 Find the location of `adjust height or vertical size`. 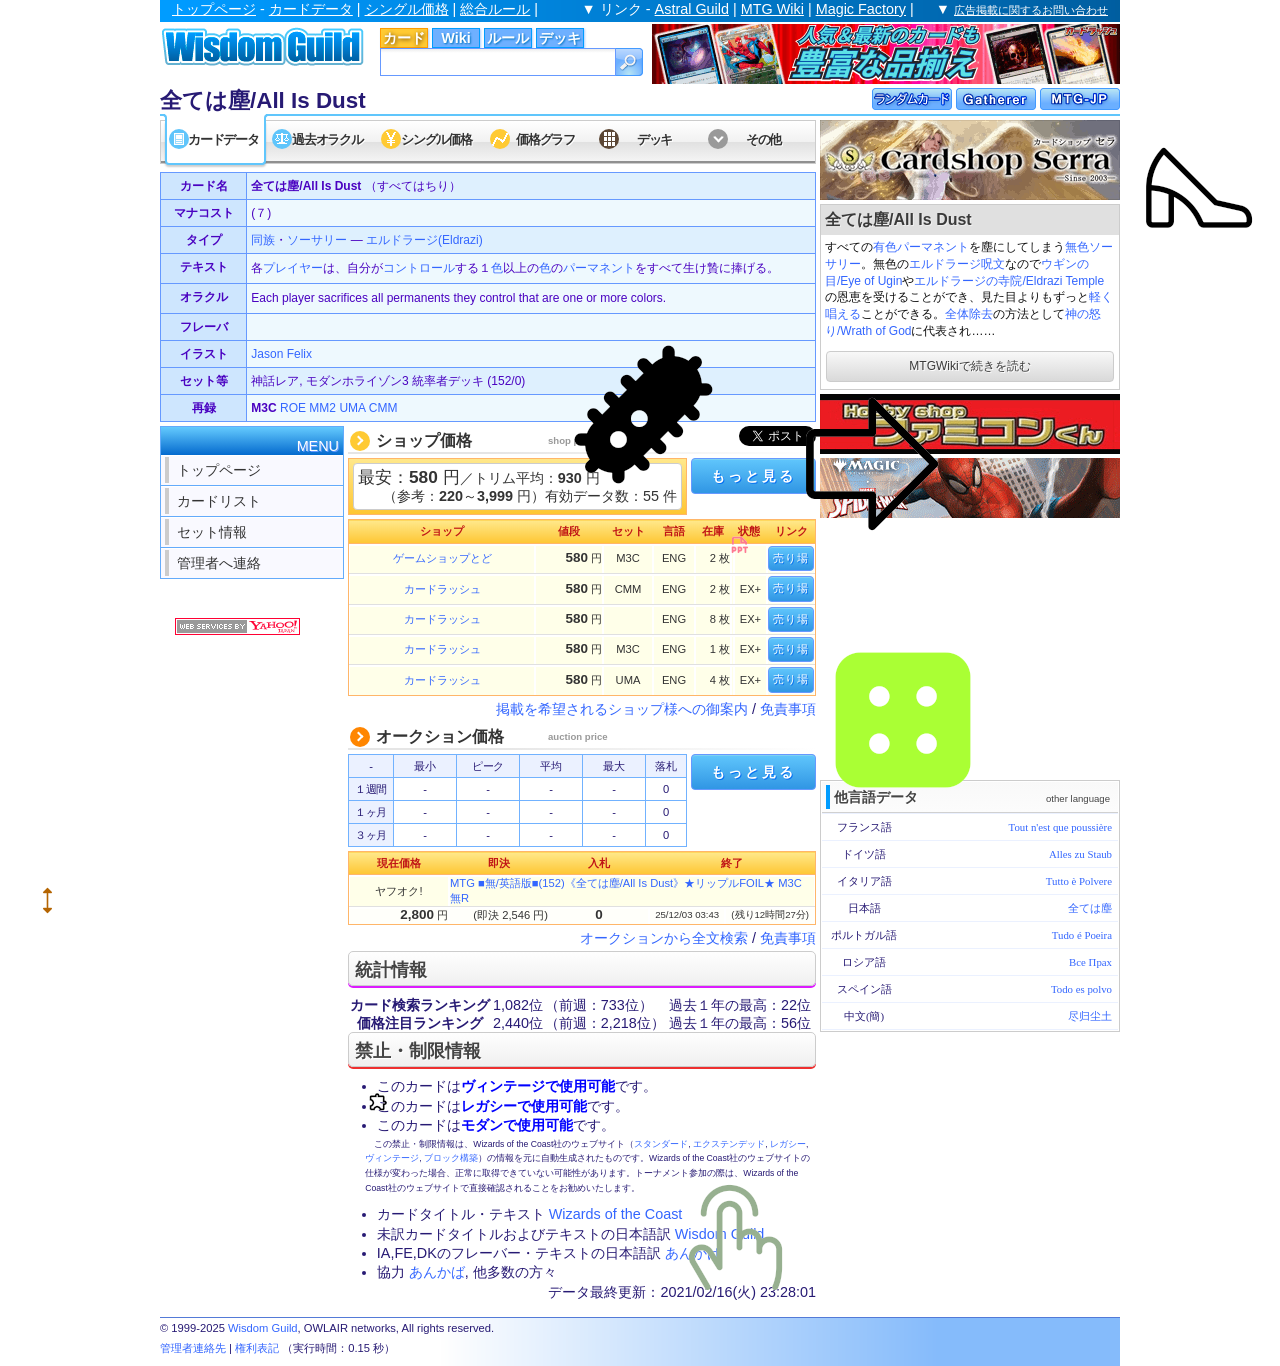

adjust height or vertical size is located at coordinates (47, 900).